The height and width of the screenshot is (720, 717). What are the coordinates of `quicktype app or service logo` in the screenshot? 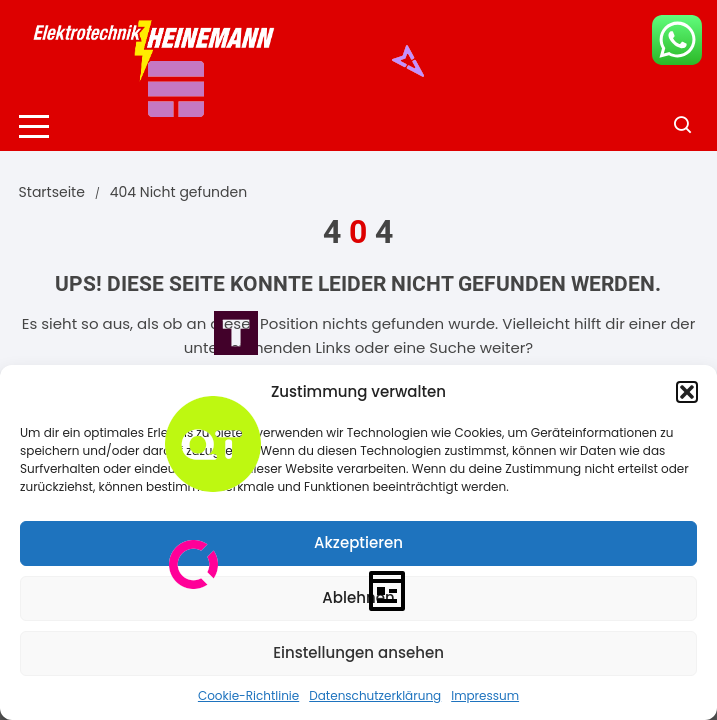 It's located at (213, 444).